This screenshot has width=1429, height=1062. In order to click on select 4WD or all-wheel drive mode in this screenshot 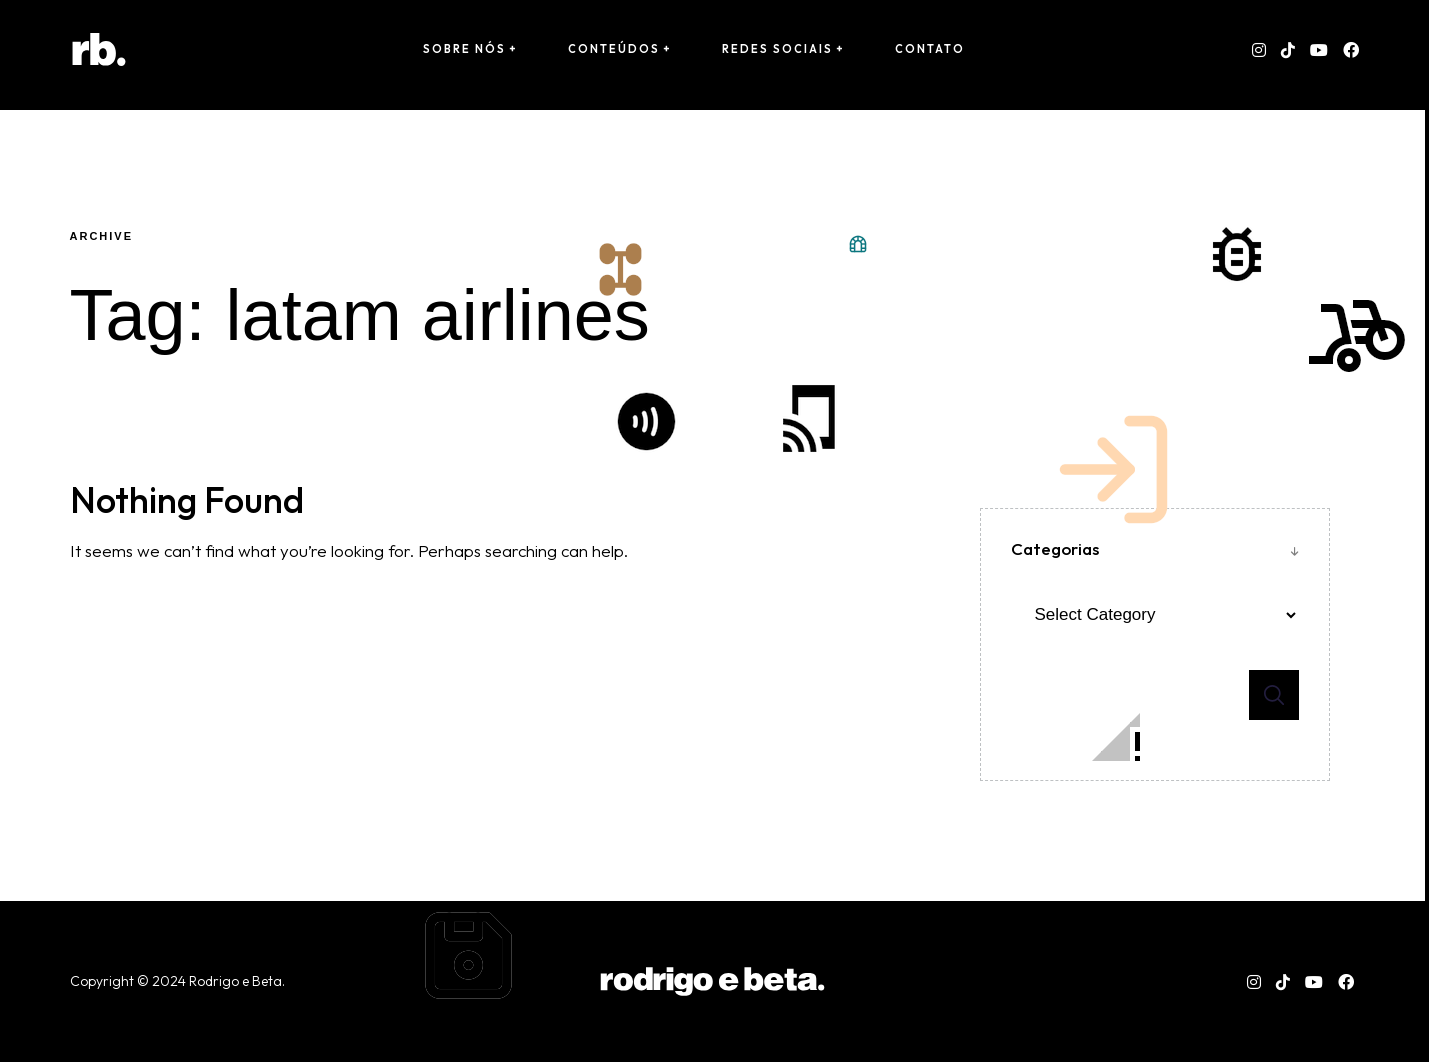, I will do `click(620, 269)`.